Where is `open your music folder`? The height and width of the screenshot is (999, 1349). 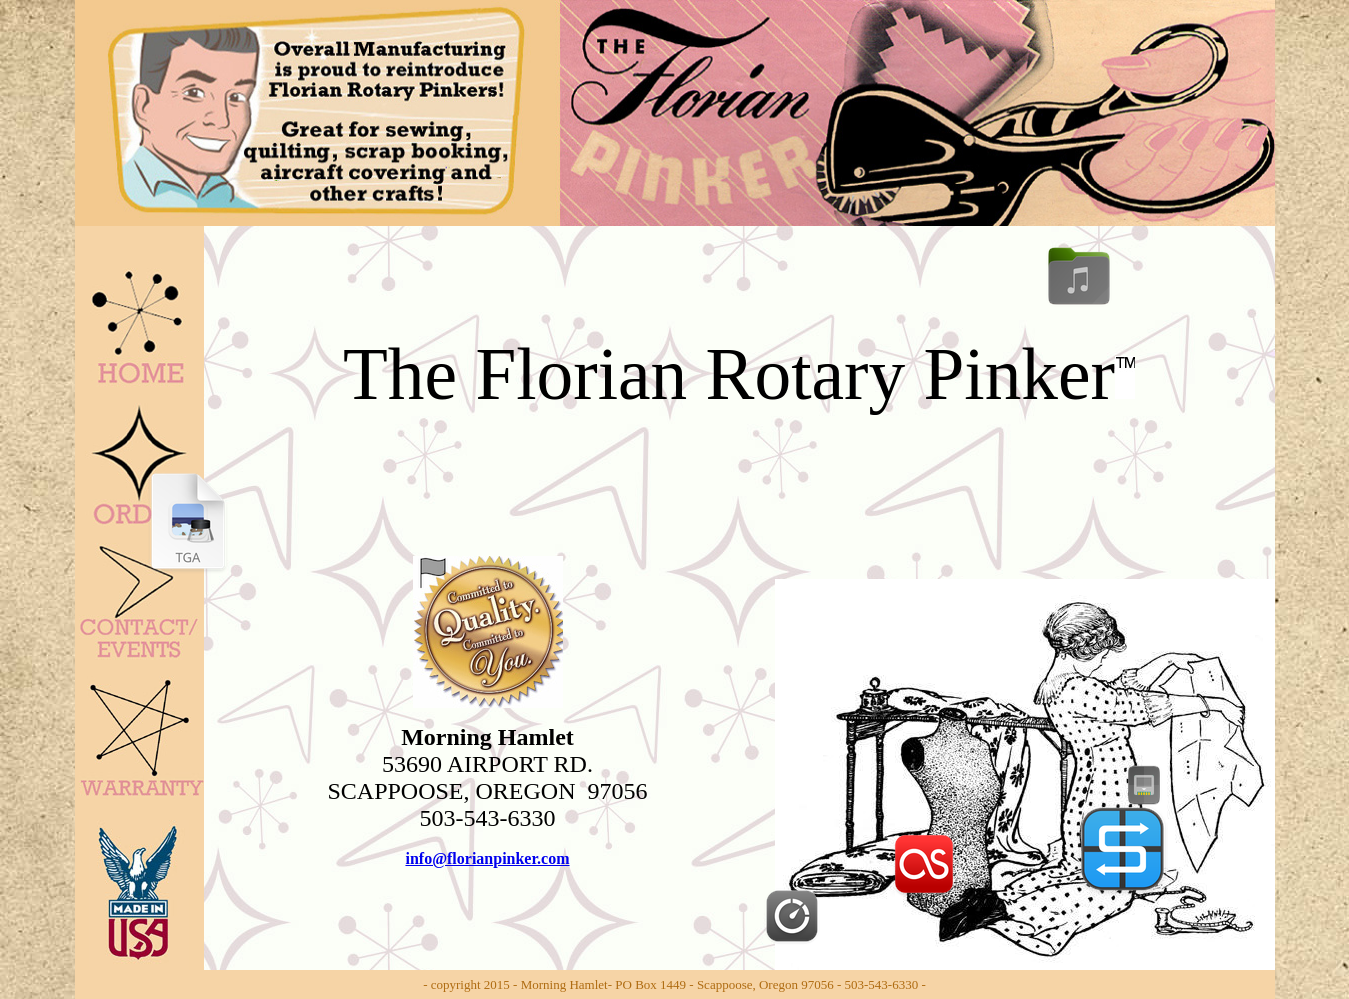 open your music folder is located at coordinates (1079, 276).